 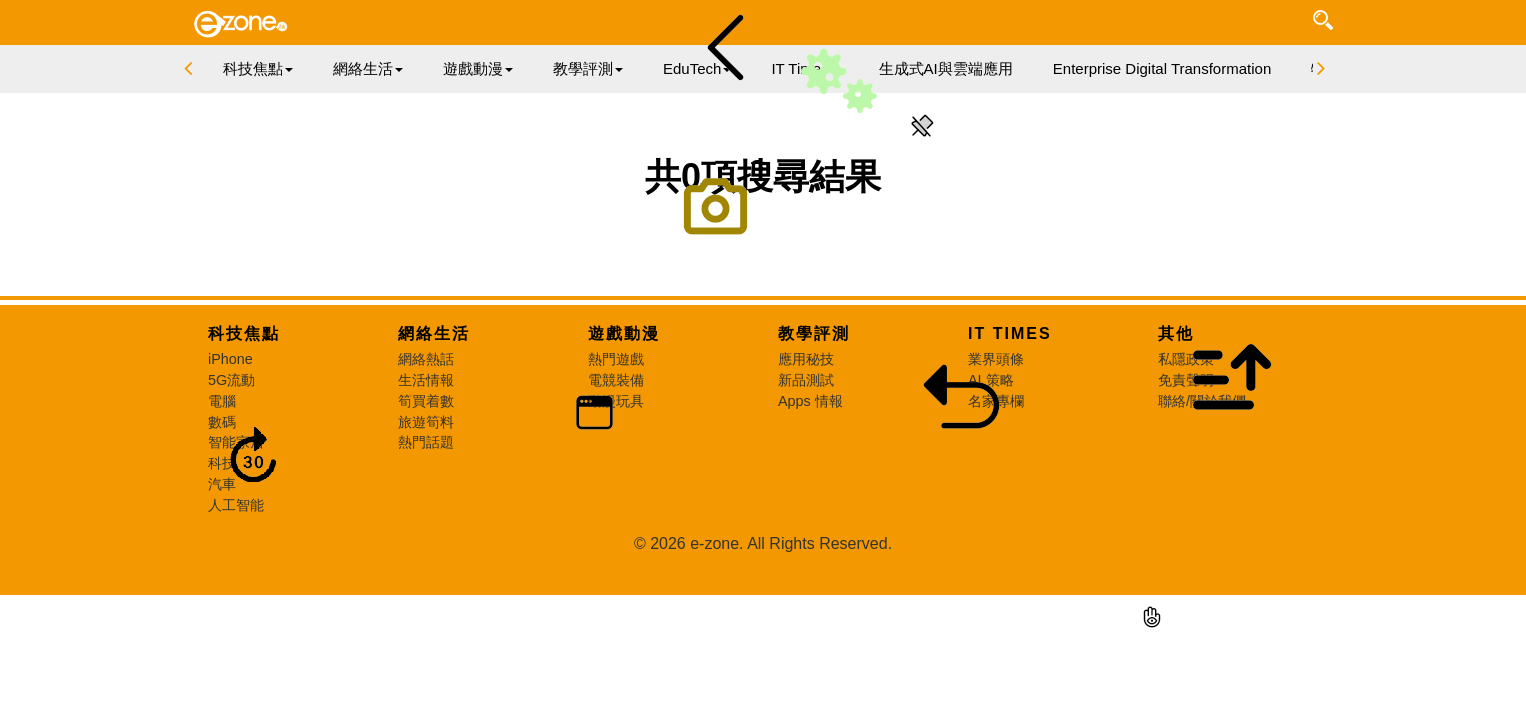 What do you see at coordinates (1229, 380) in the screenshot?
I see `sort items in descending order` at bounding box center [1229, 380].